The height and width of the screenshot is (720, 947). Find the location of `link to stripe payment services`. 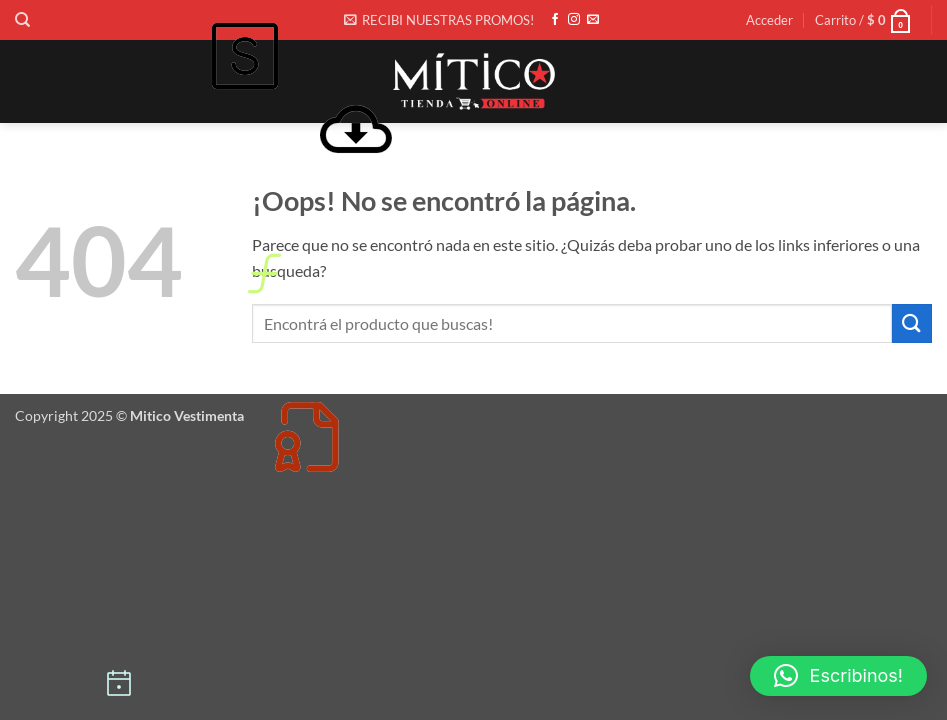

link to stripe payment services is located at coordinates (245, 56).